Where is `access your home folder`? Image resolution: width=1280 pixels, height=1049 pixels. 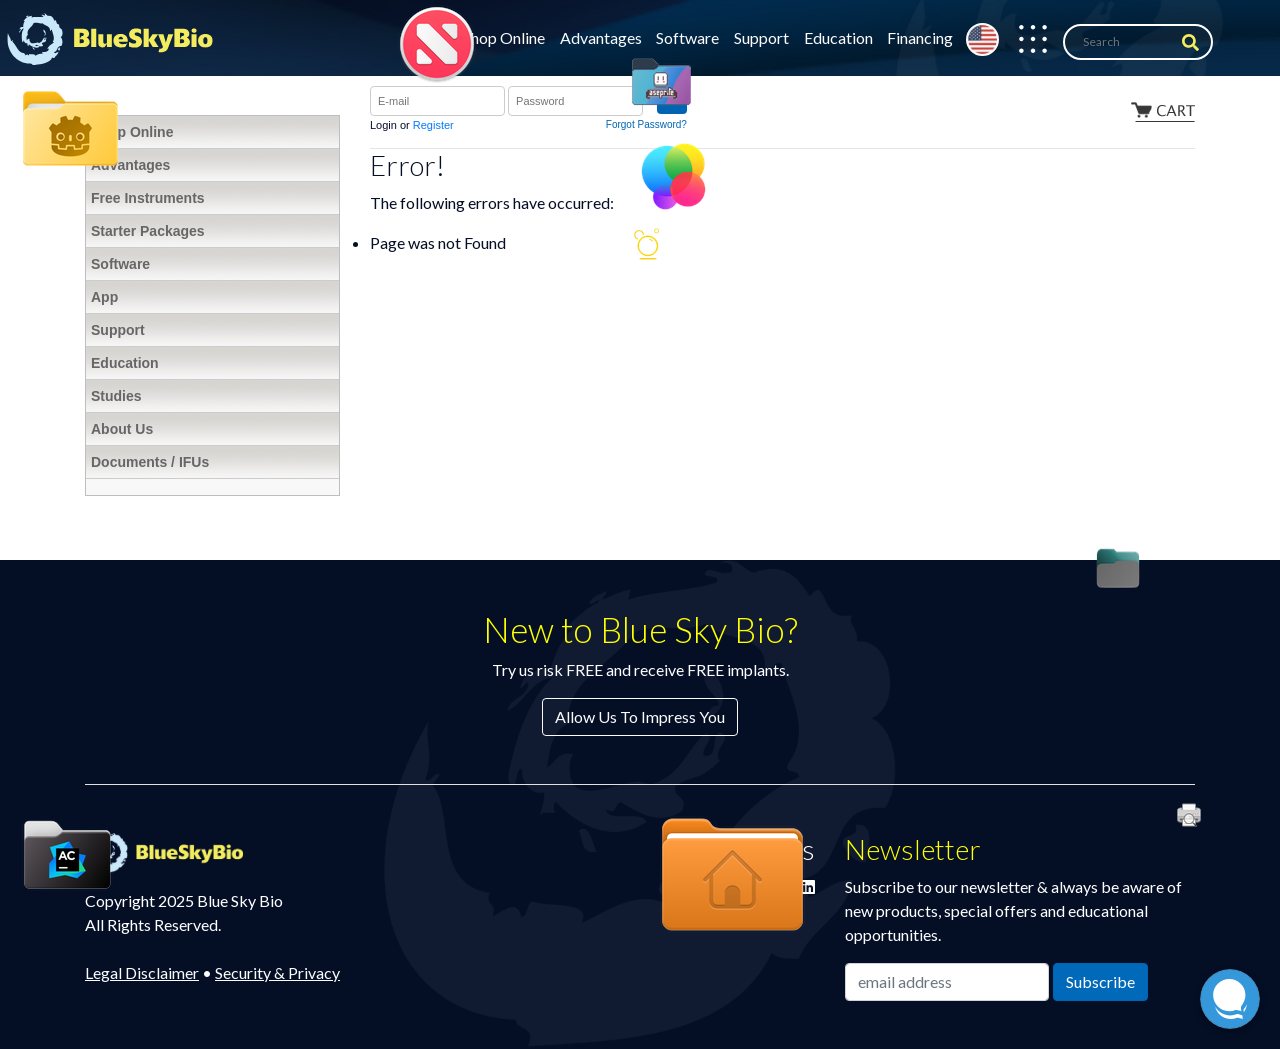 access your home folder is located at coordinates (732, 874).